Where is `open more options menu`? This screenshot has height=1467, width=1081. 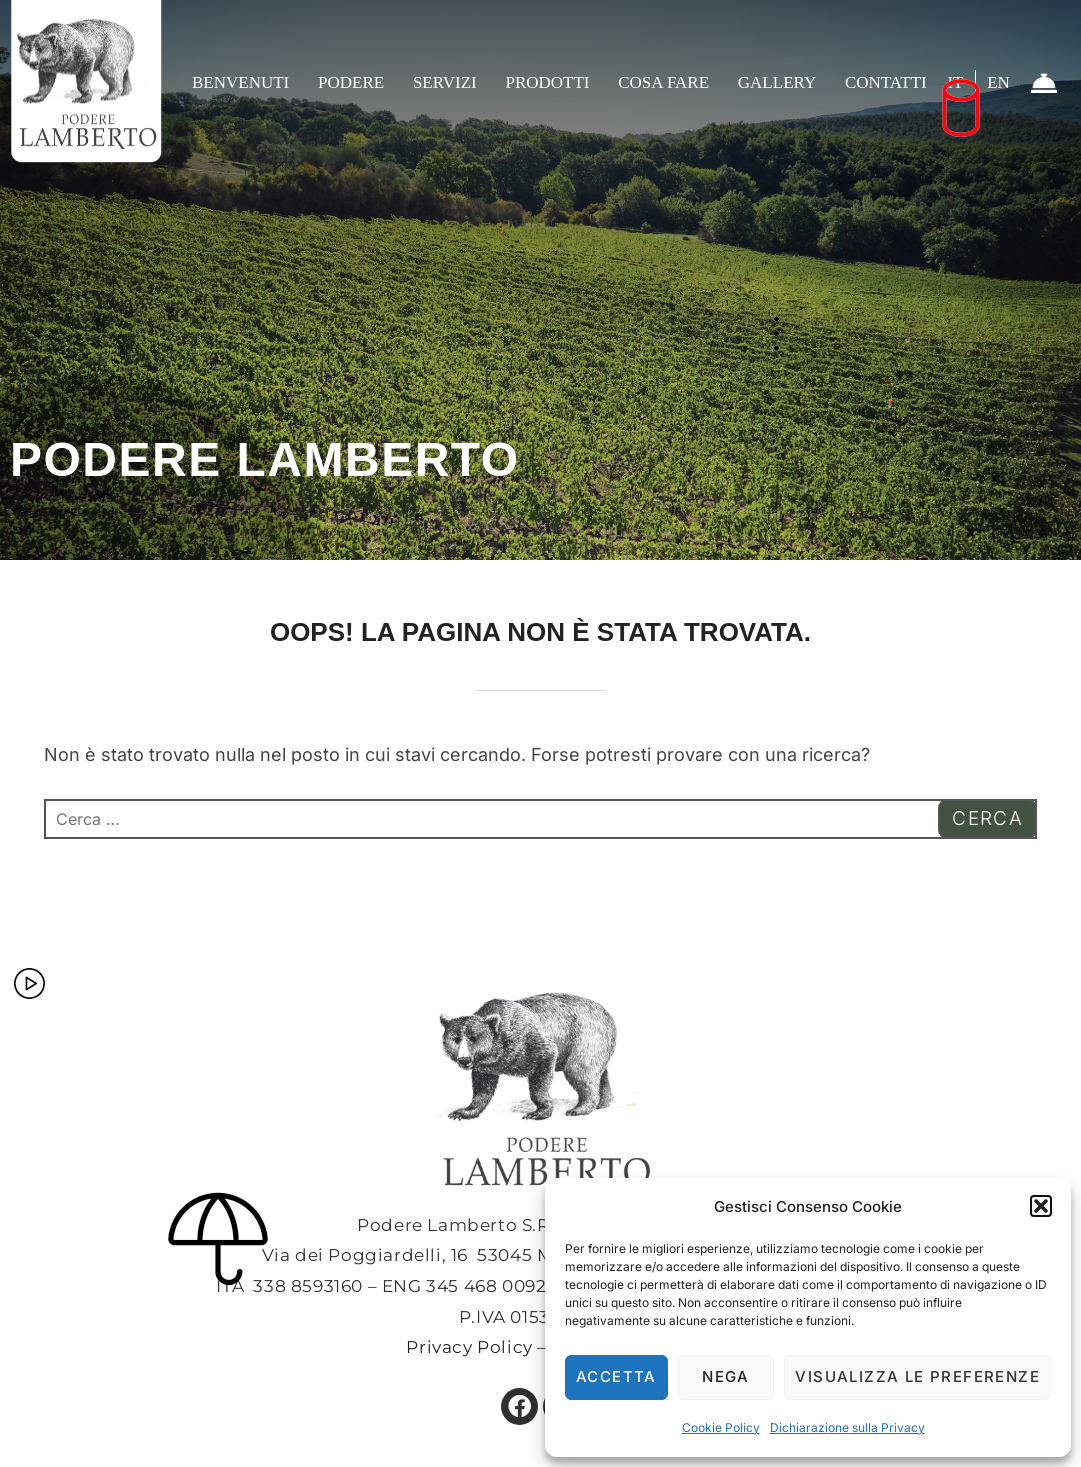
open more options menu is located at coordinates (776, 333).